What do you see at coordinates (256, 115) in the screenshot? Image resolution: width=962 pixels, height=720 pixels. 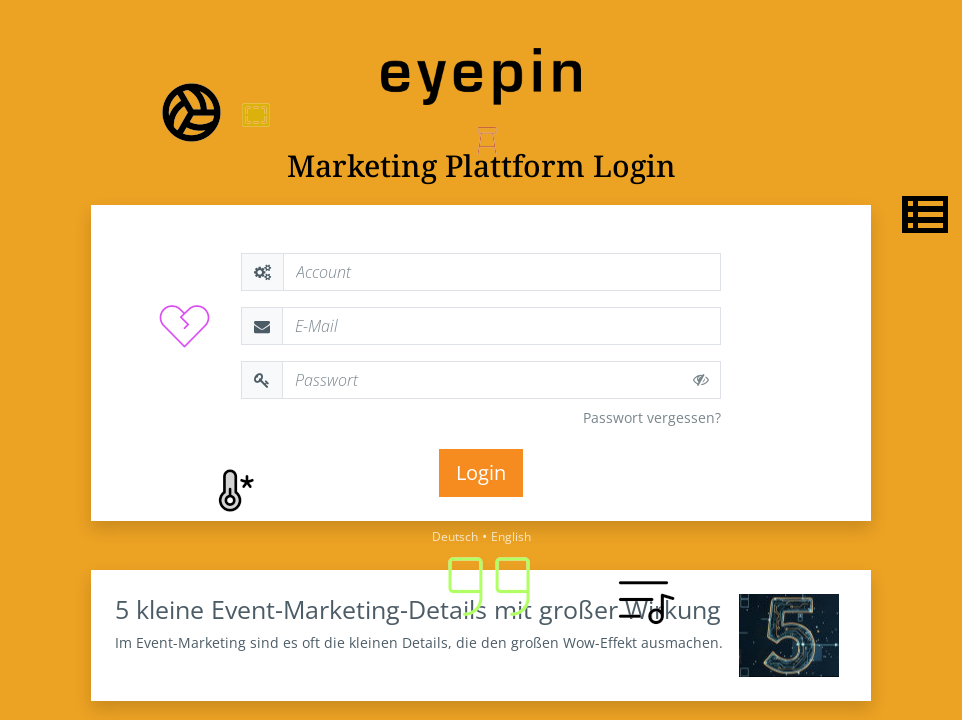 I see `select or define a rectangular area` at bounding box center [256, 115].